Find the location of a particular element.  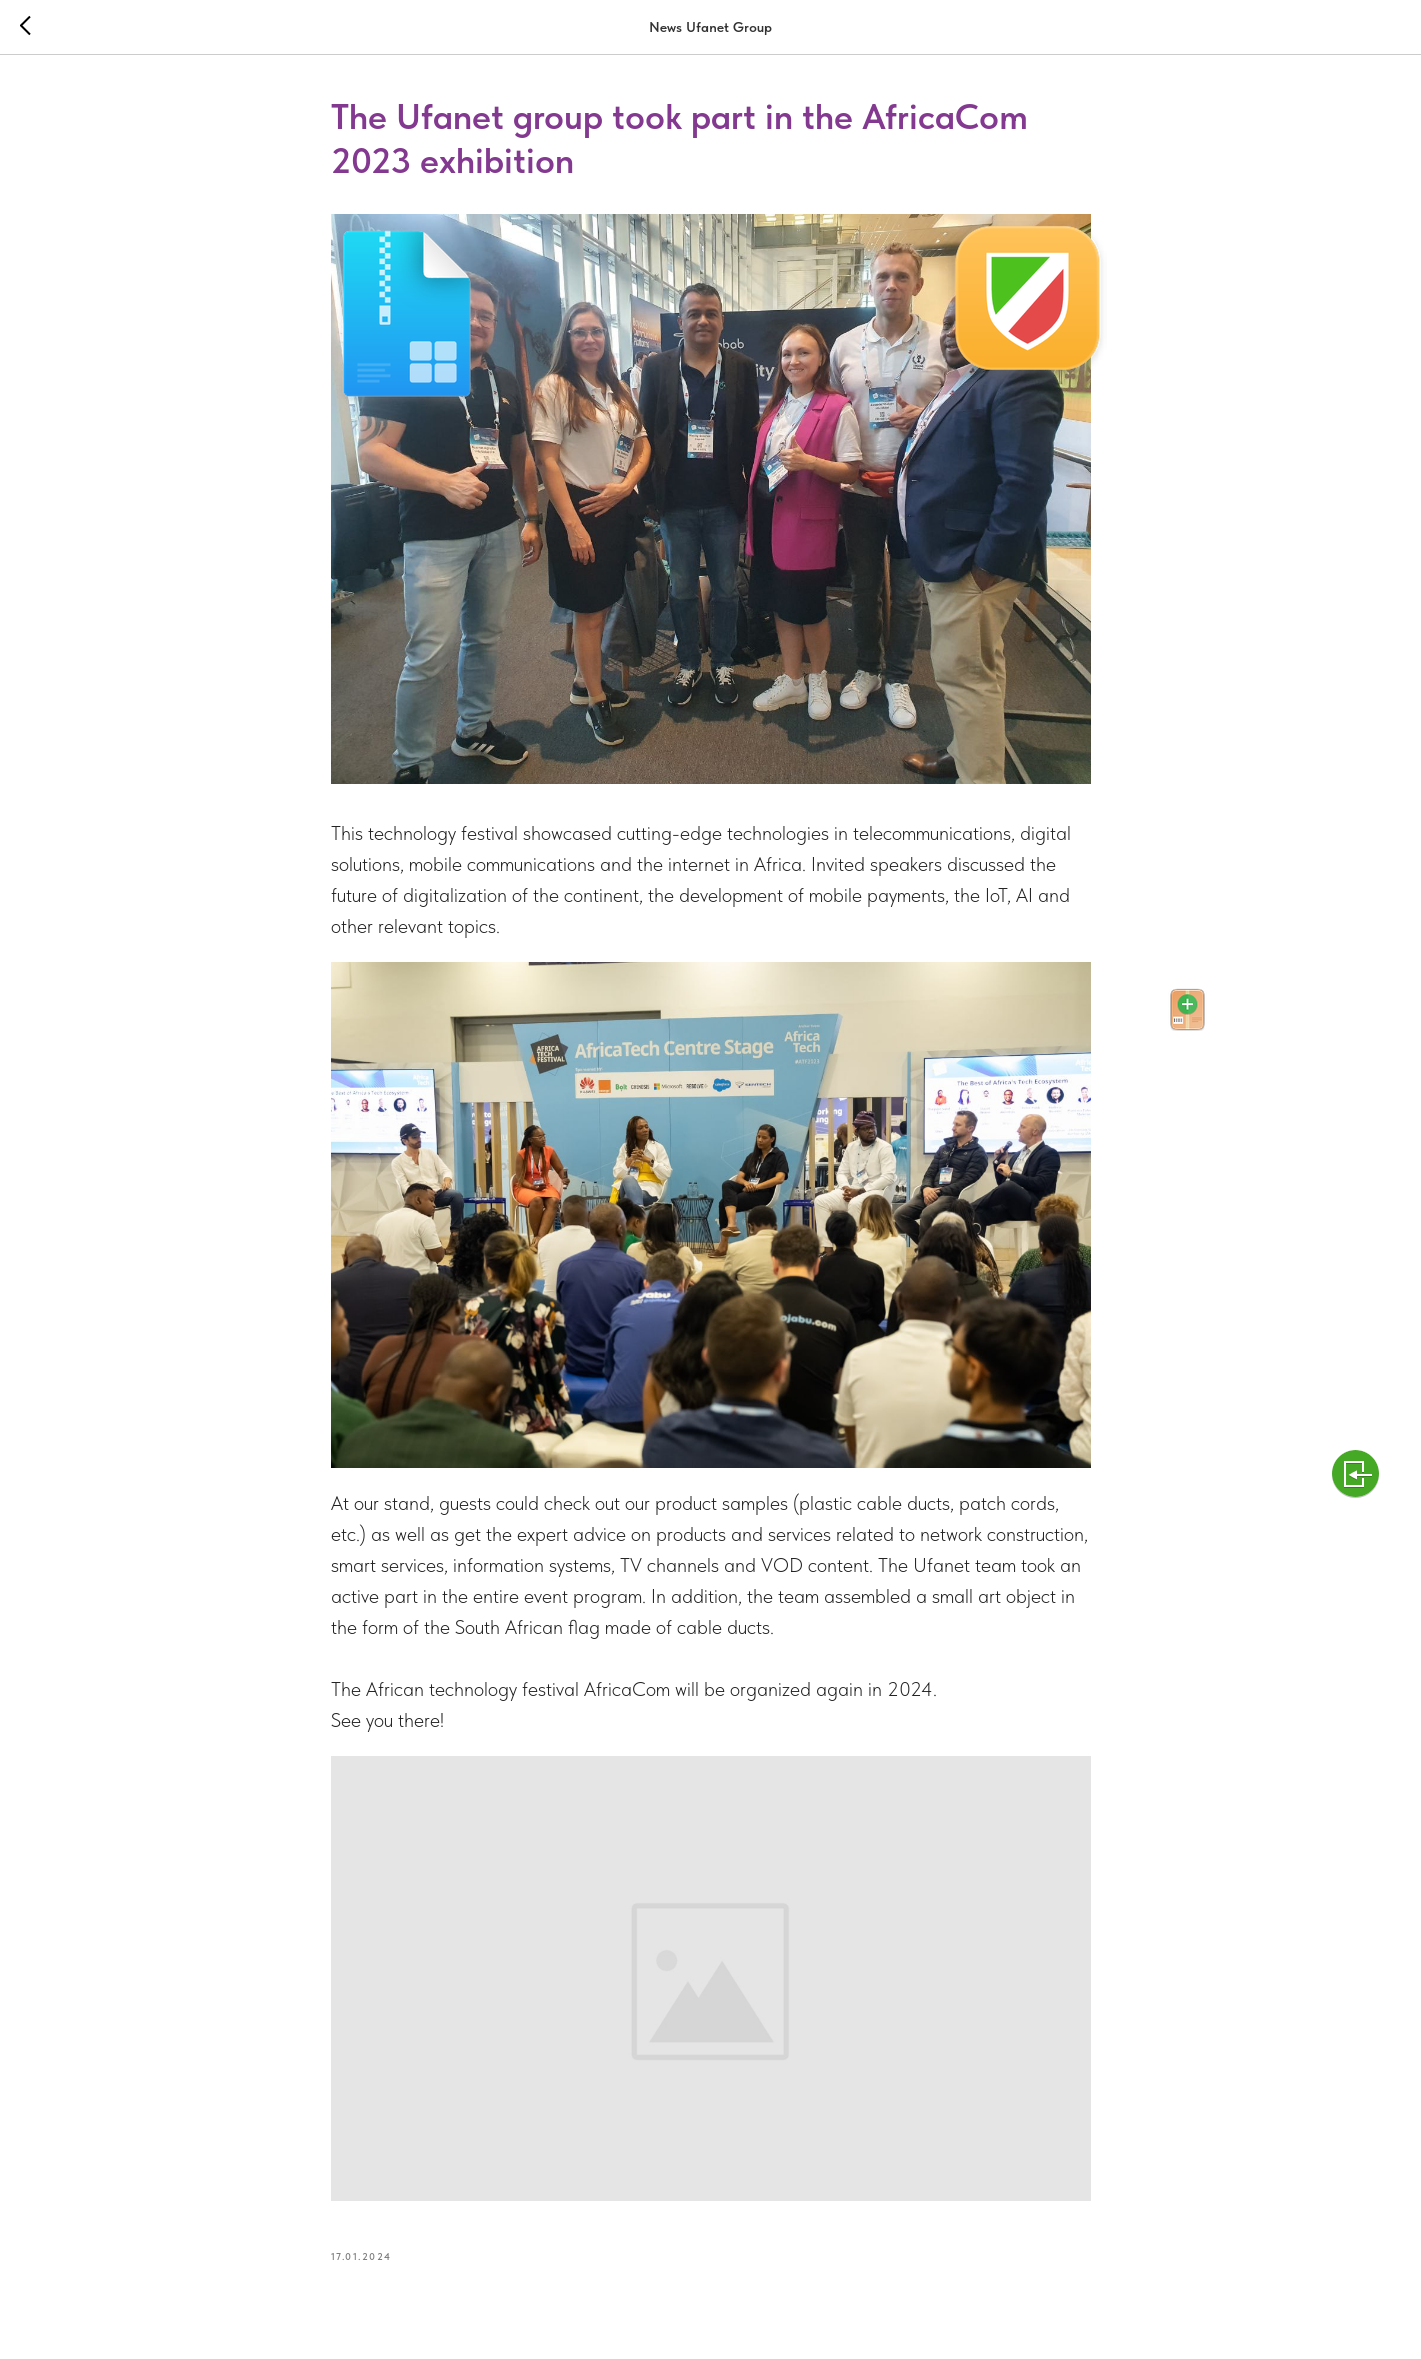

add a new software package is located at coordinates (1187, 1009).